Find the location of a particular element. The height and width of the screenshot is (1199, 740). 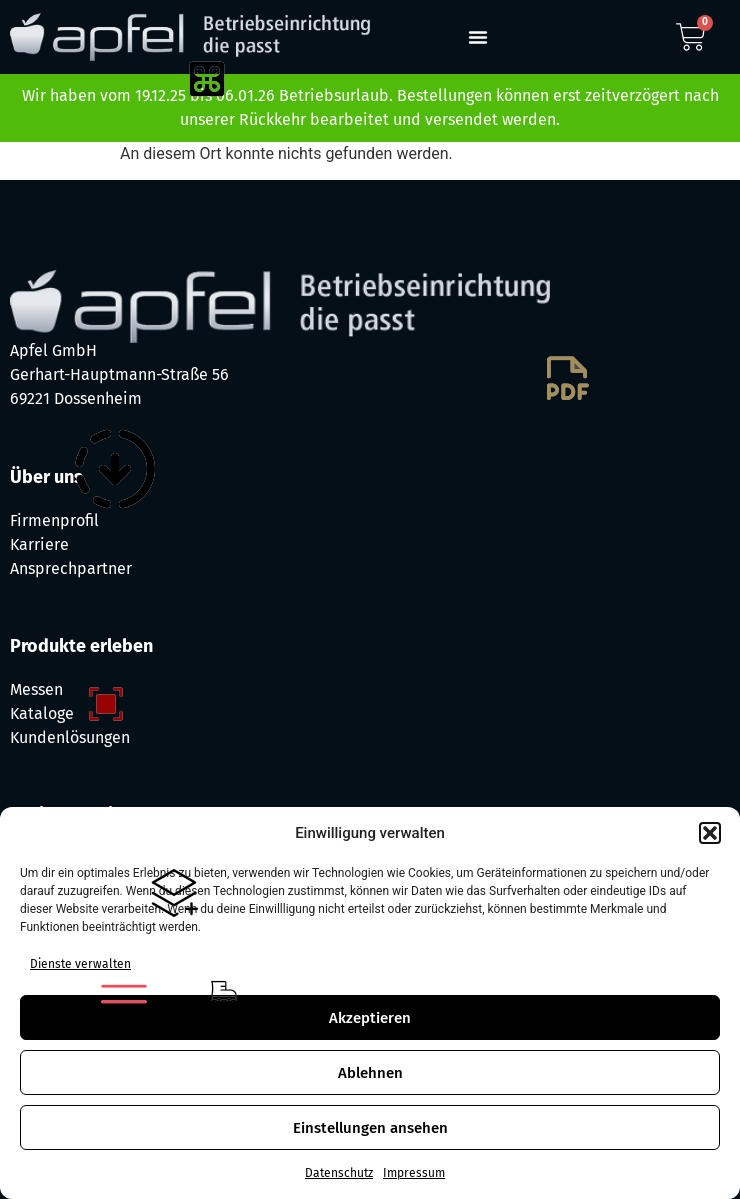

scan a QR code or barcode is located at coordinates (106, 704).